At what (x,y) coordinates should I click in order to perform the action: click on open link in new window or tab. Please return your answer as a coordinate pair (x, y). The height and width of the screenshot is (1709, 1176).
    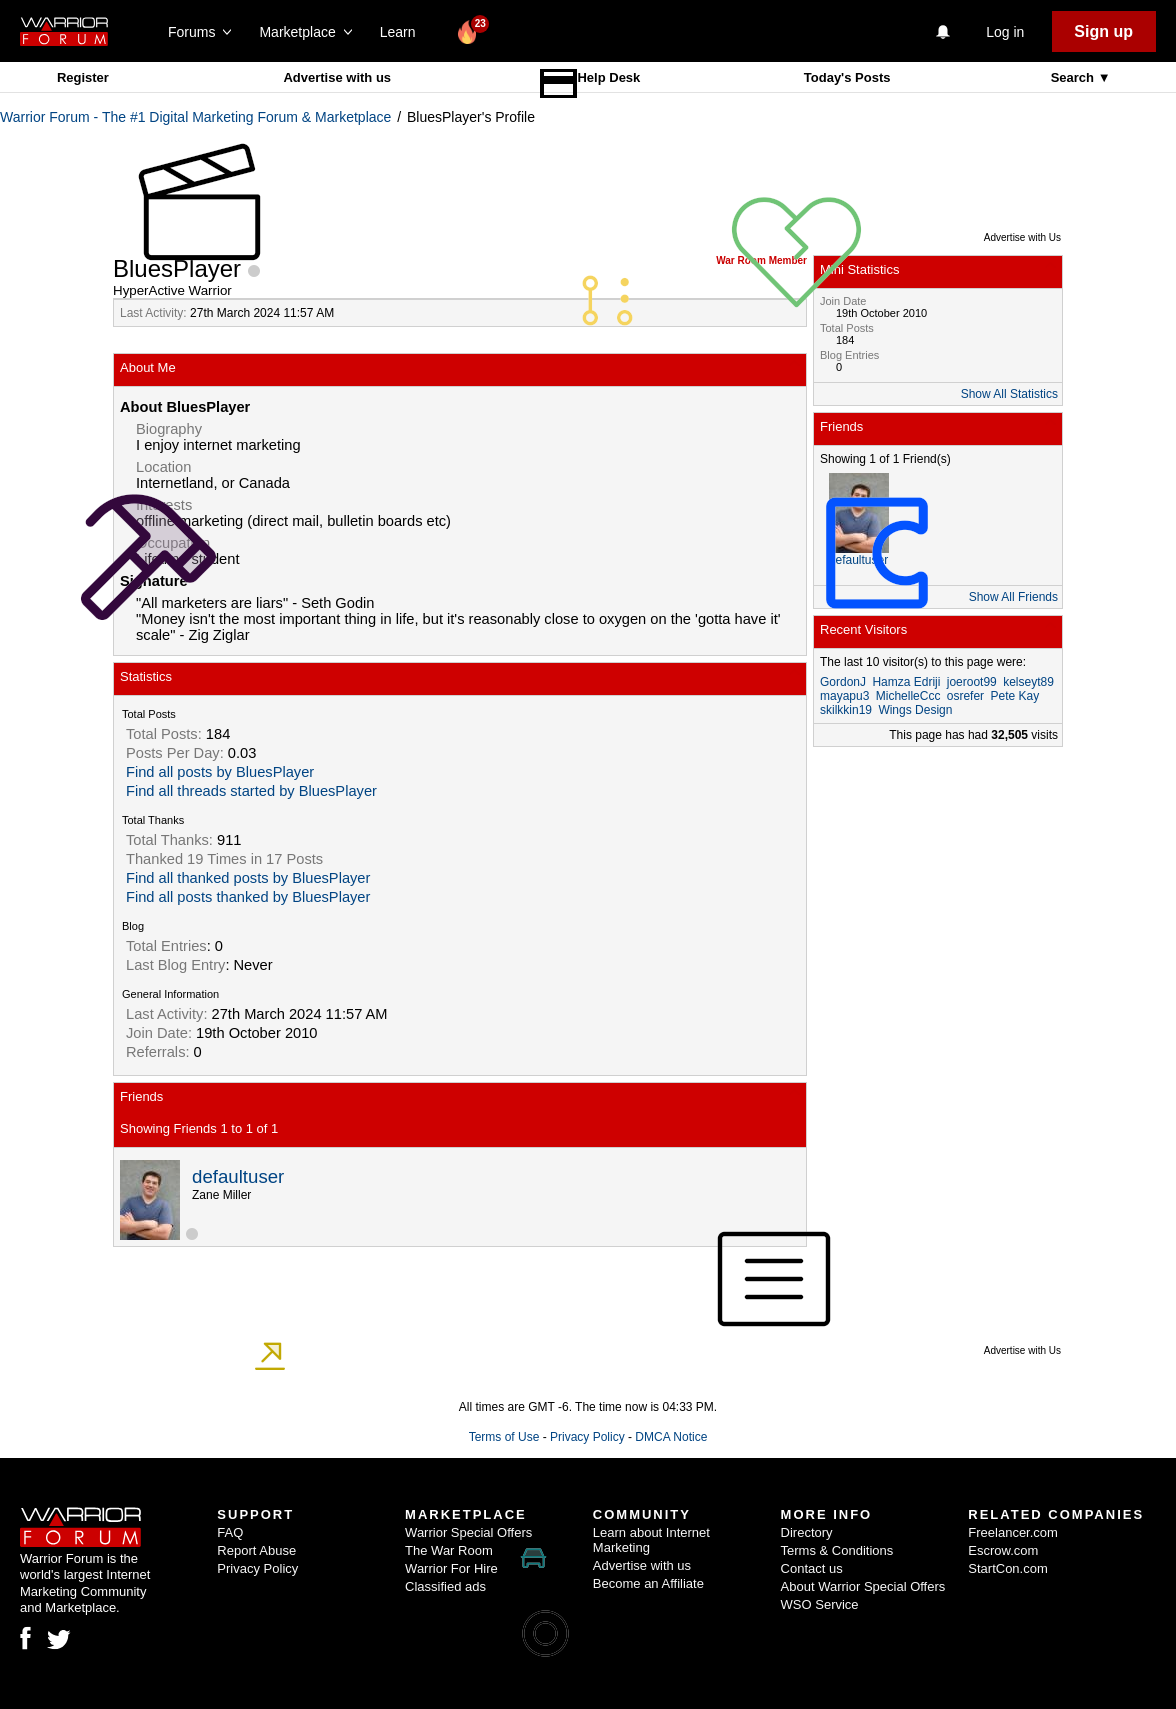
    Looking at the image, I should click on (270, 1355).